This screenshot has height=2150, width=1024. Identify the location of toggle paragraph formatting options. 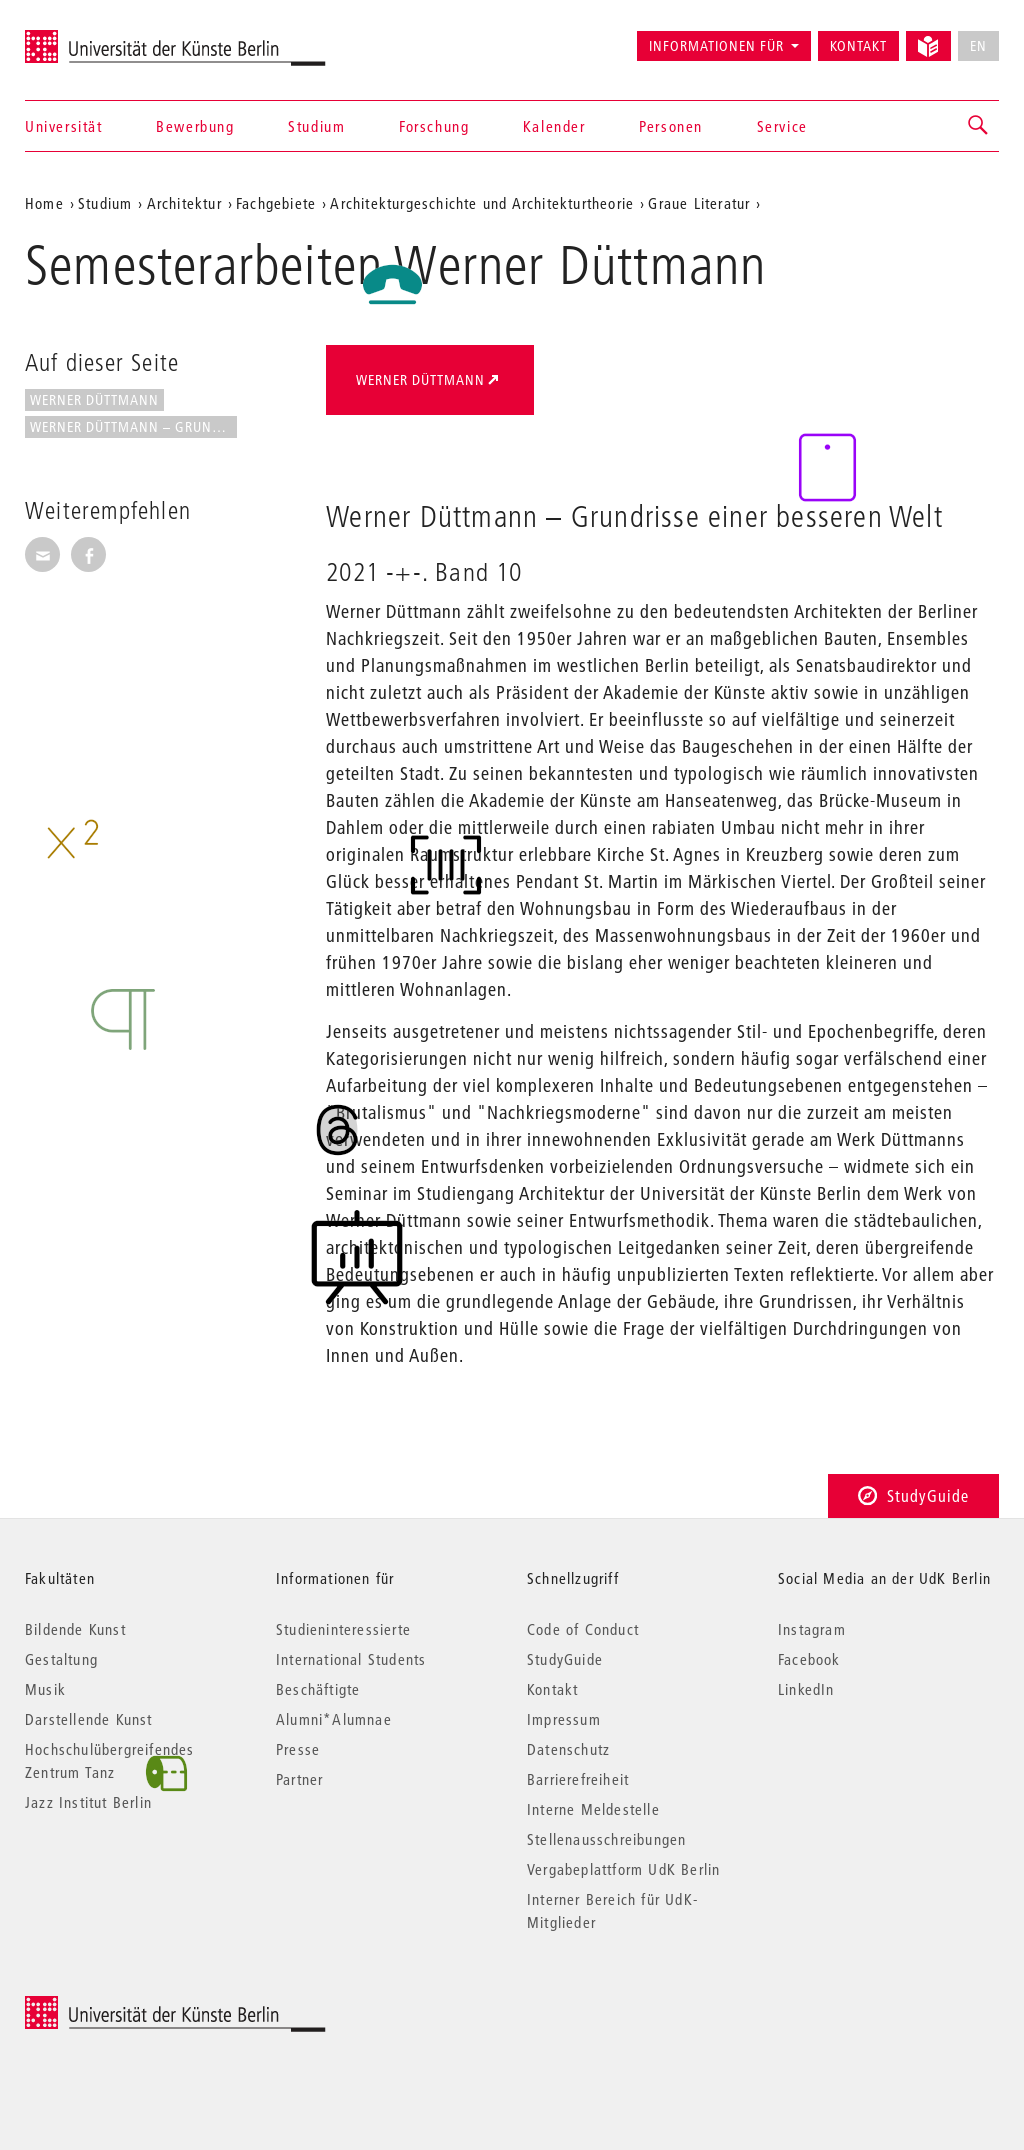
(124, 1019).